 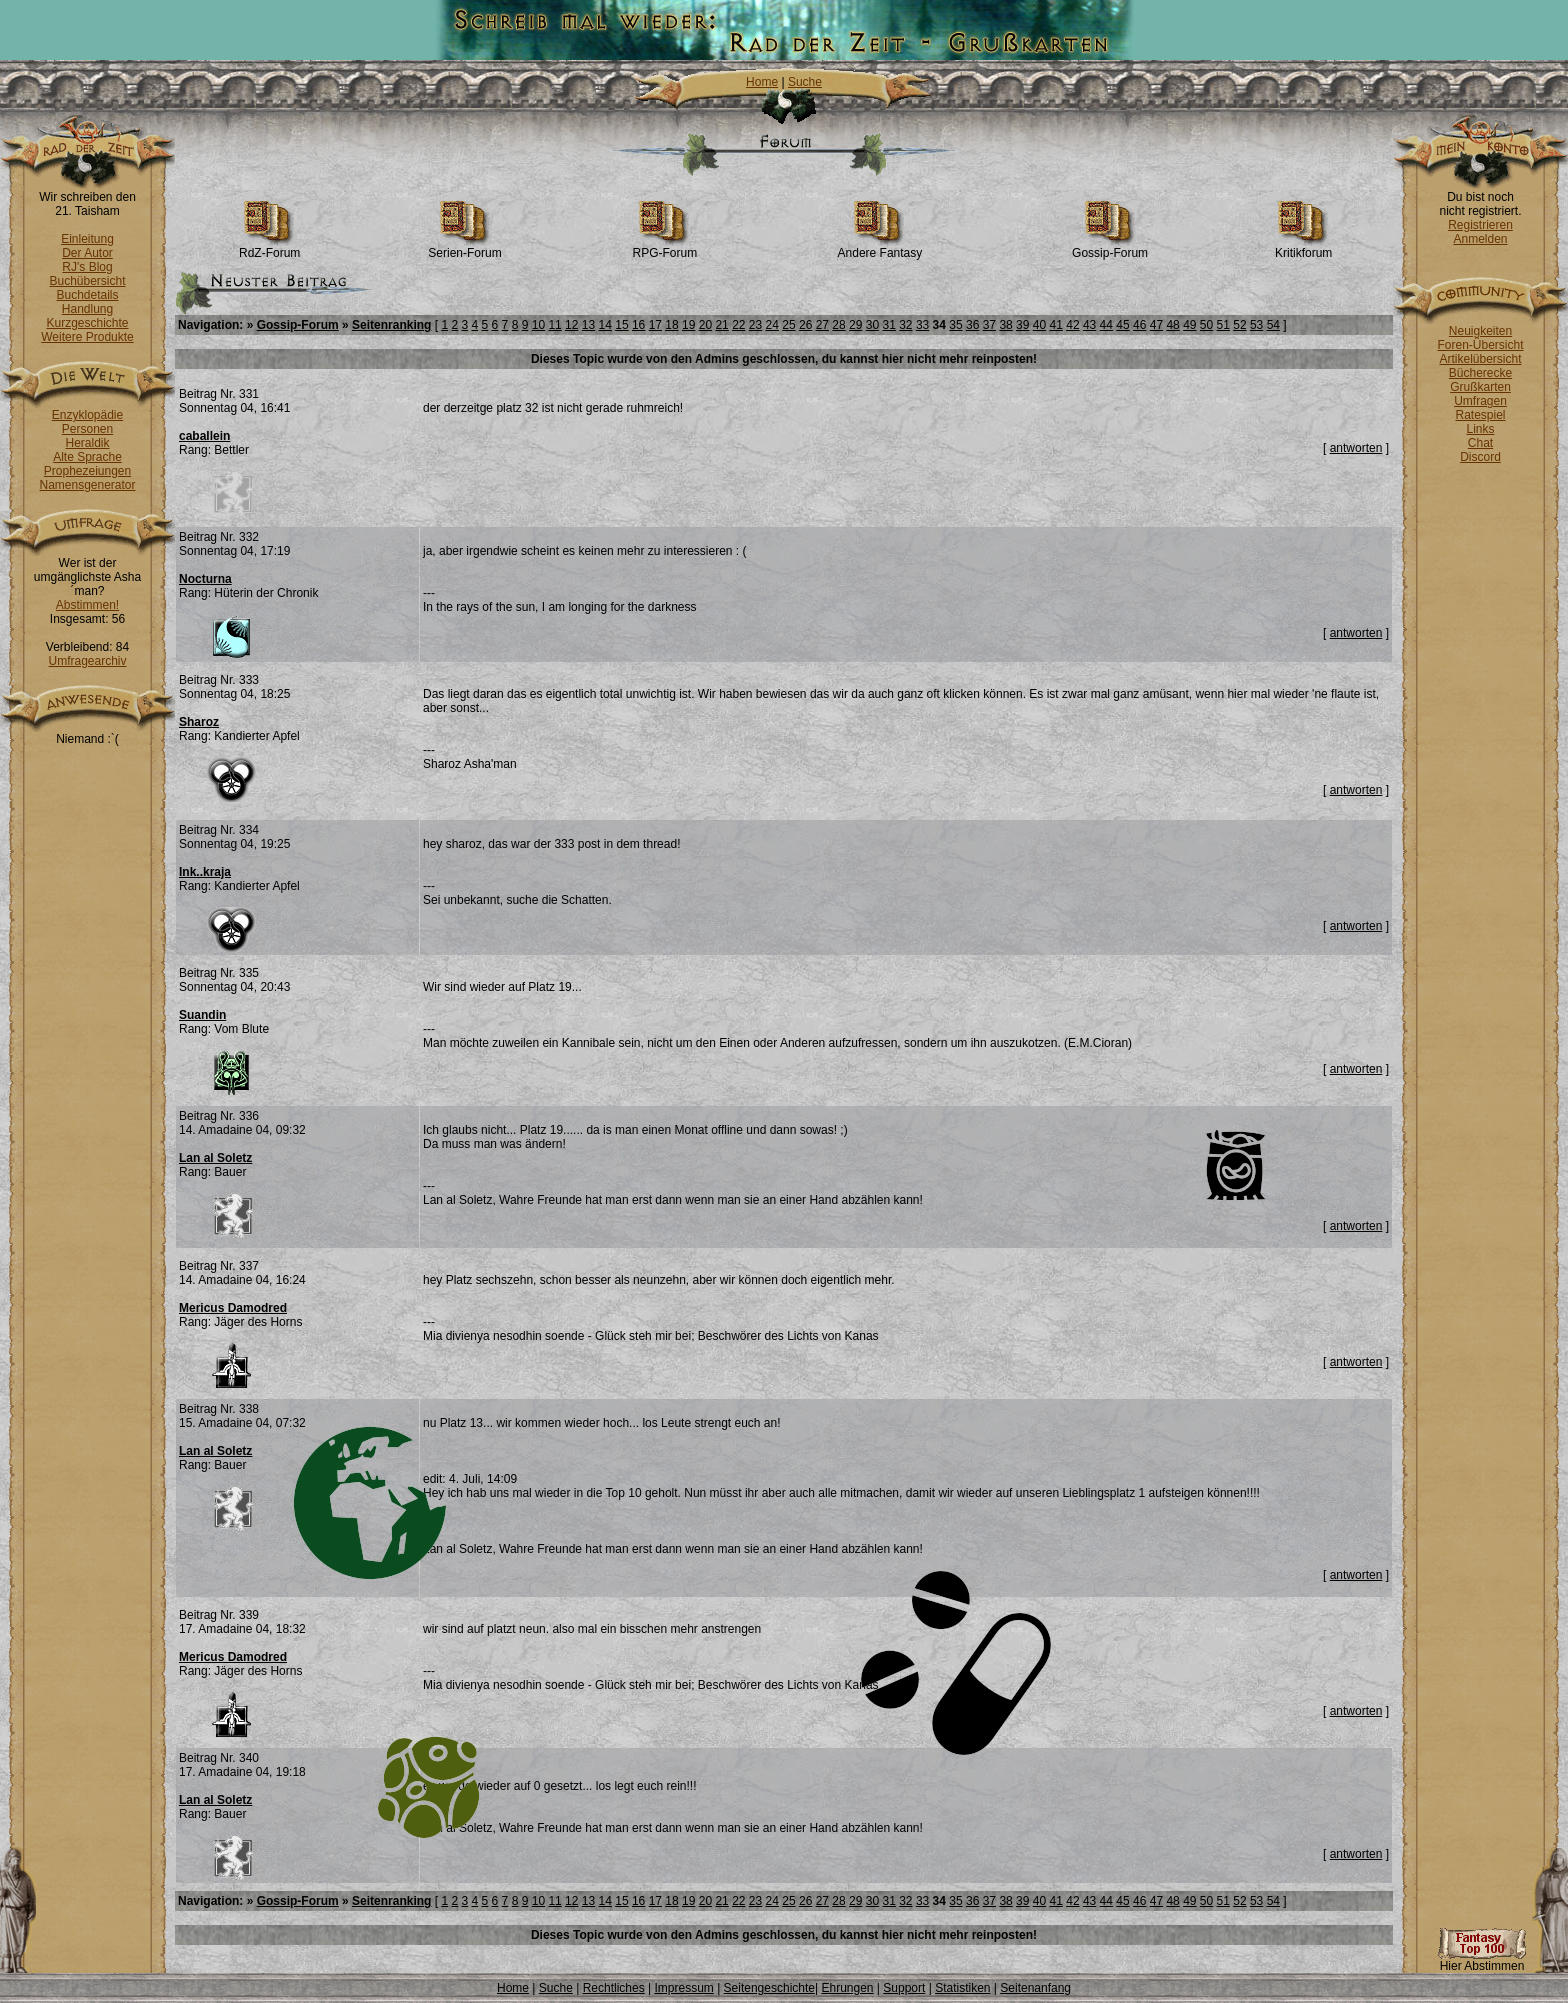 What do you see at coordinates (370, 1503) in the screenshot?
I see `select africa/europe region` at bounding box center [370, 1503].